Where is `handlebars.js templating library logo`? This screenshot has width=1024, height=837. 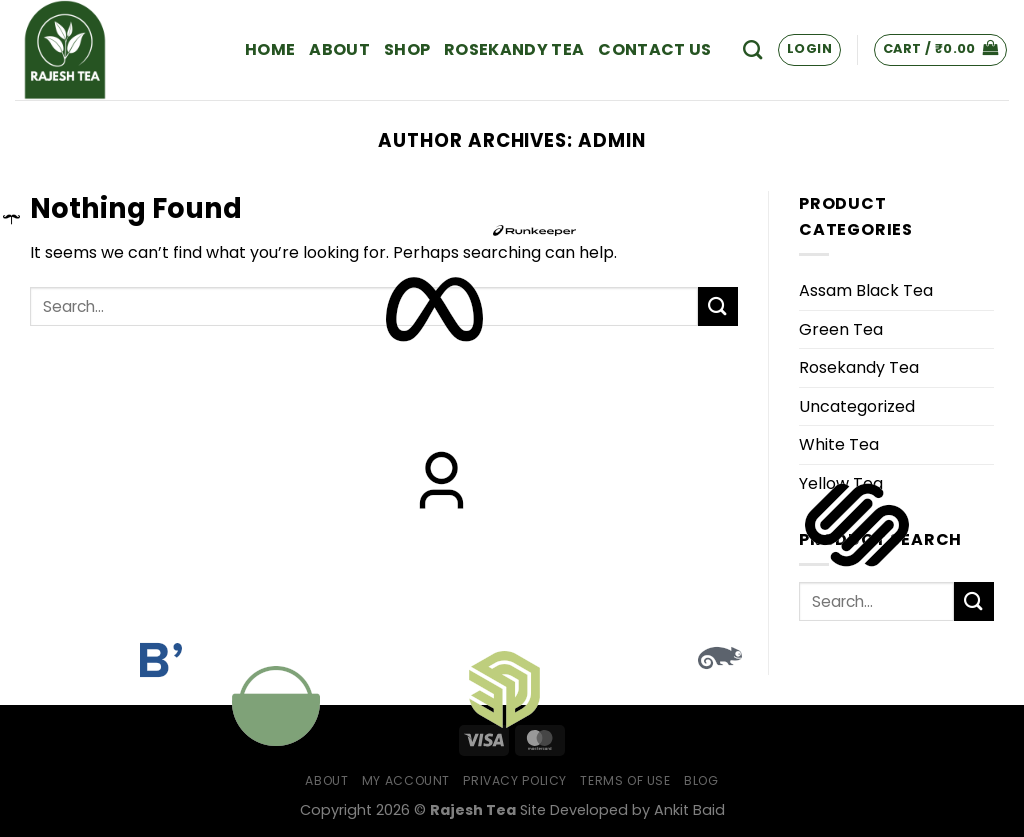
handlebars.js templating library logo is located at coordinates (11, 219).